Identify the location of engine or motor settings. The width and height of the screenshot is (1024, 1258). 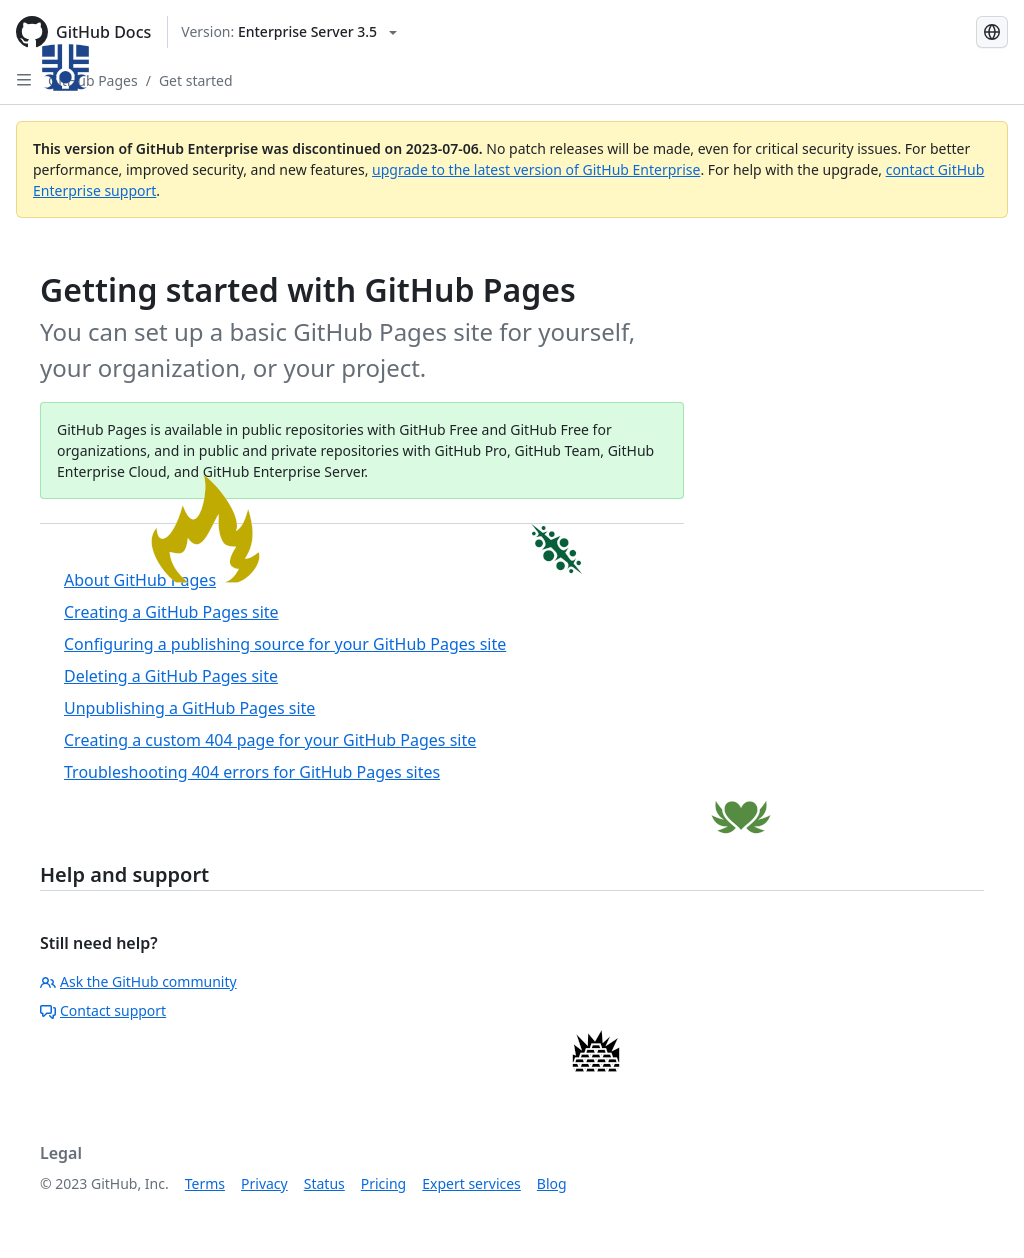
(65, 67).